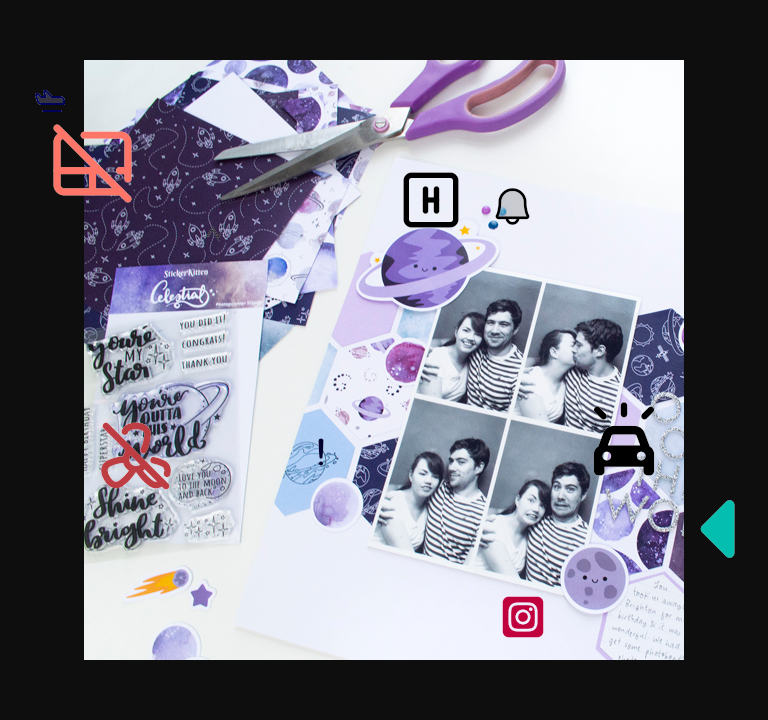 This screenshot has width=768, height=720. What do you see at coordinates (624, 441) in the screenshot?
I see `indicates vehicle is currently active or running` at bounding box center [624, 441].